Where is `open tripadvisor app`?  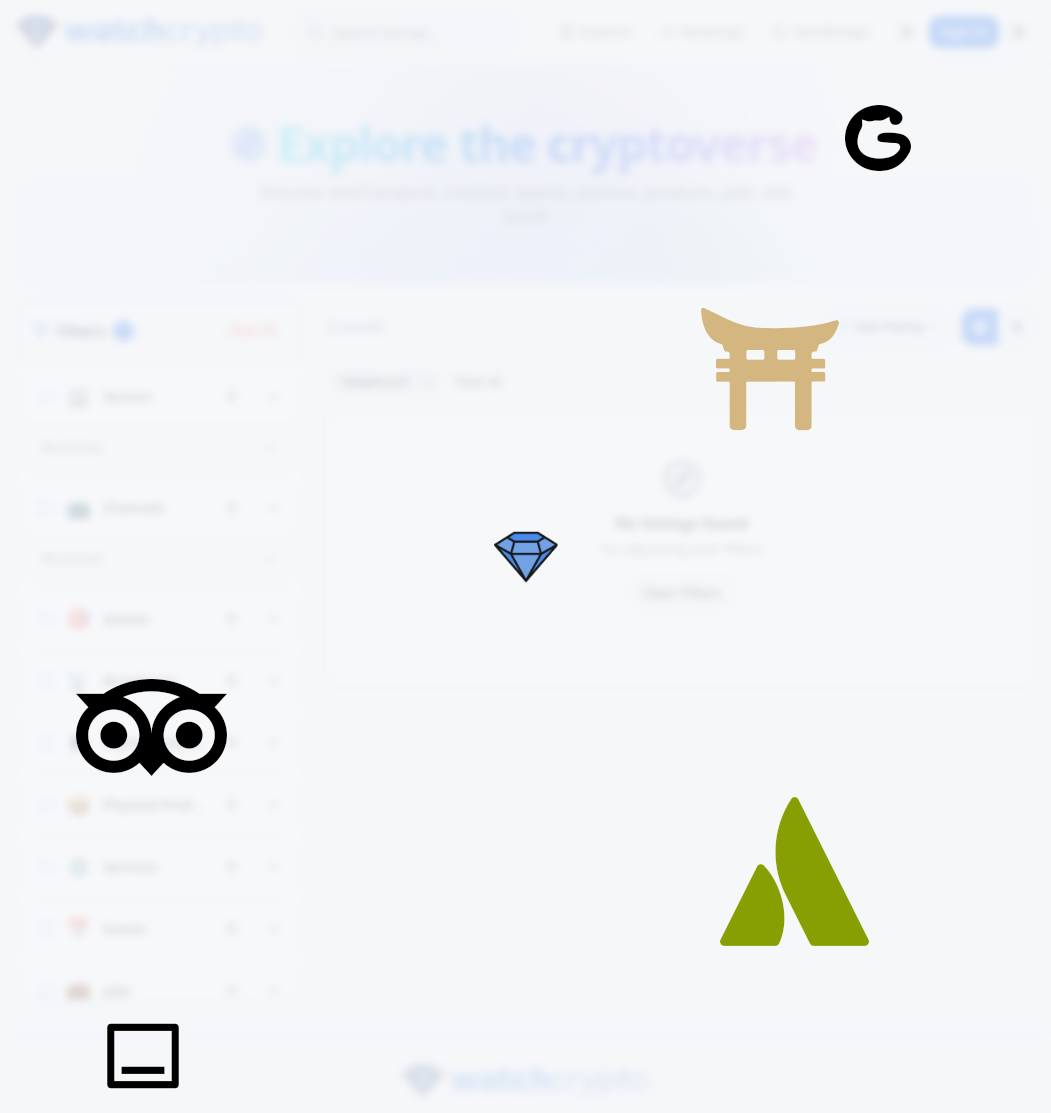 open tripadvisor app is located at coordinates (151, 727).